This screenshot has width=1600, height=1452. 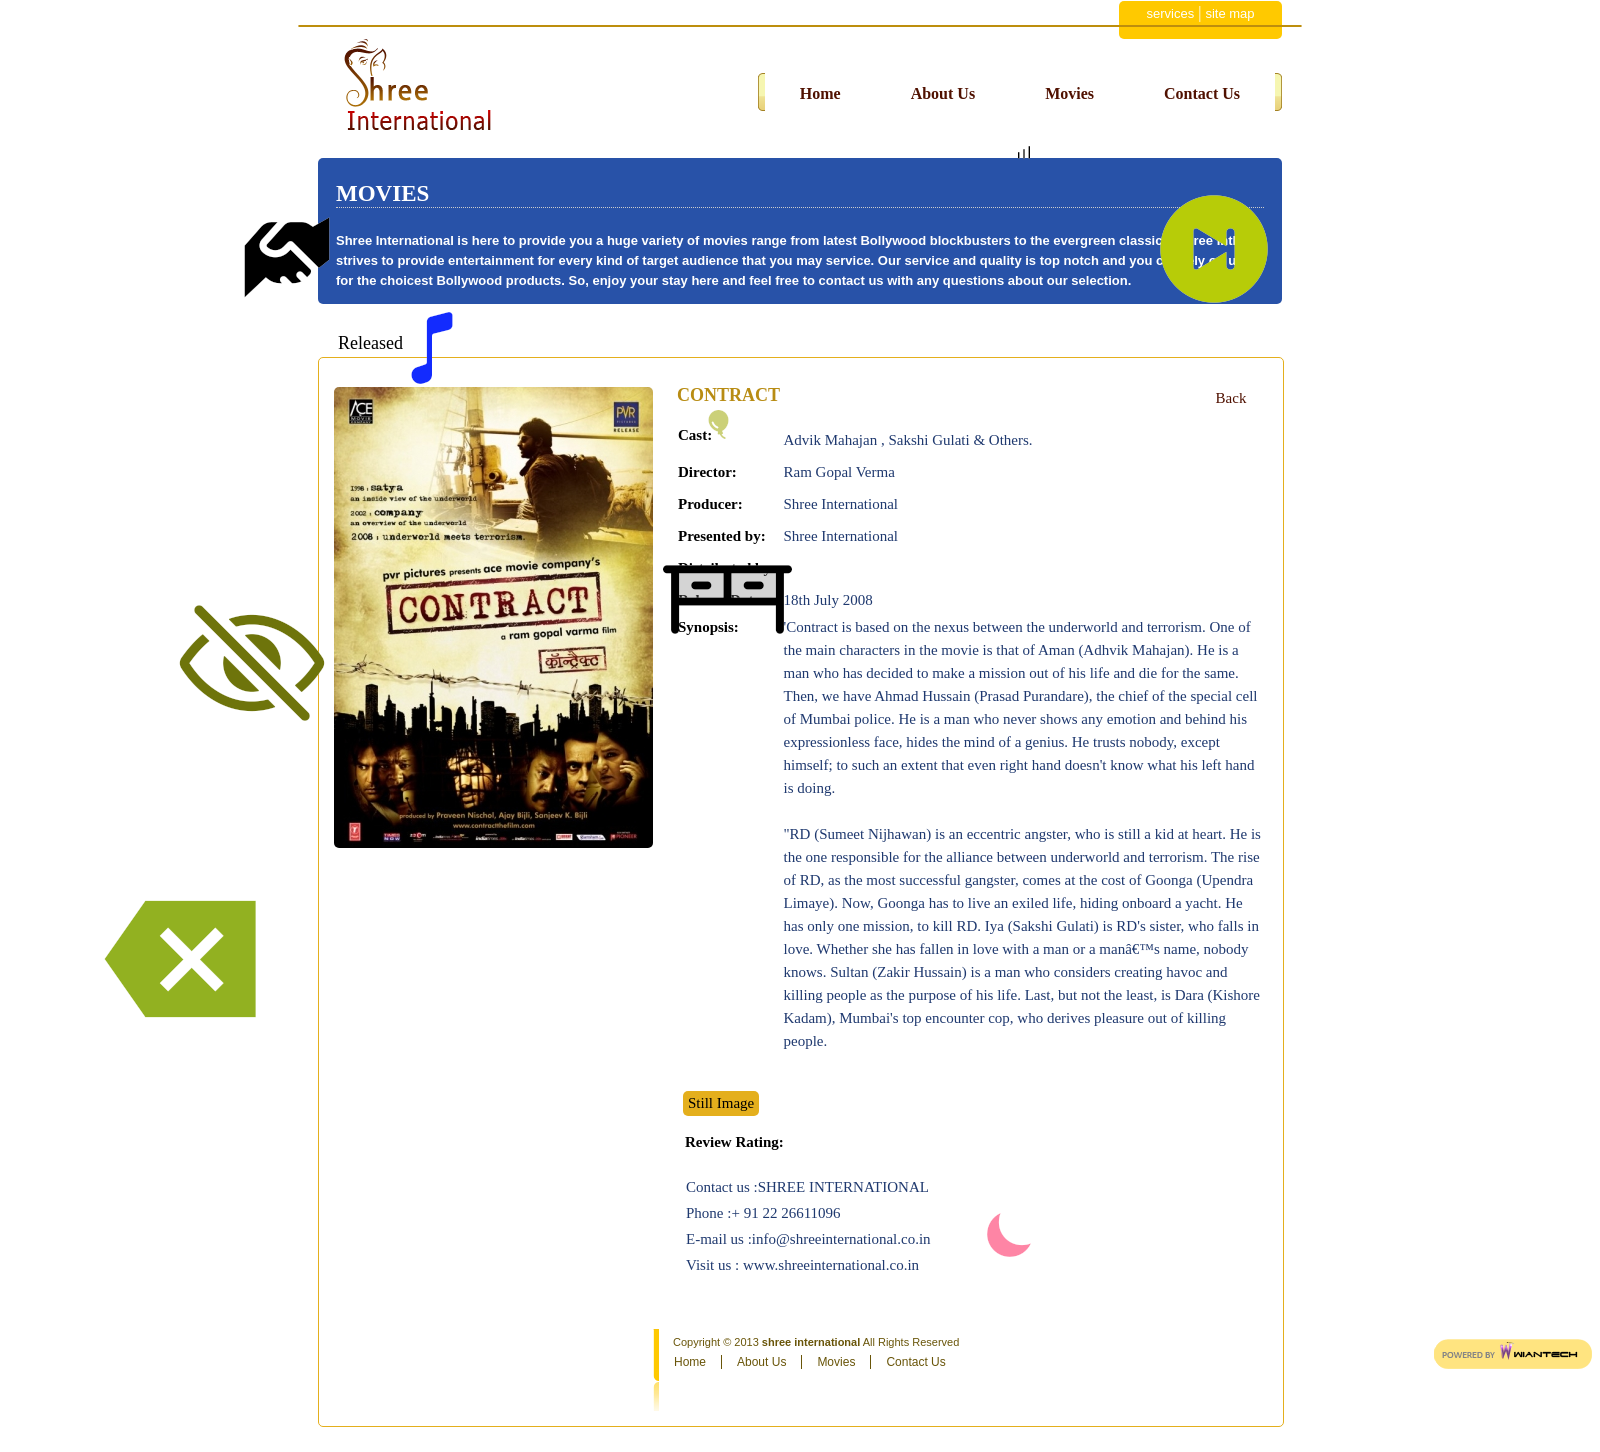 I want to click on indicates a celebration or birthday event, so click(x=718, y=424).